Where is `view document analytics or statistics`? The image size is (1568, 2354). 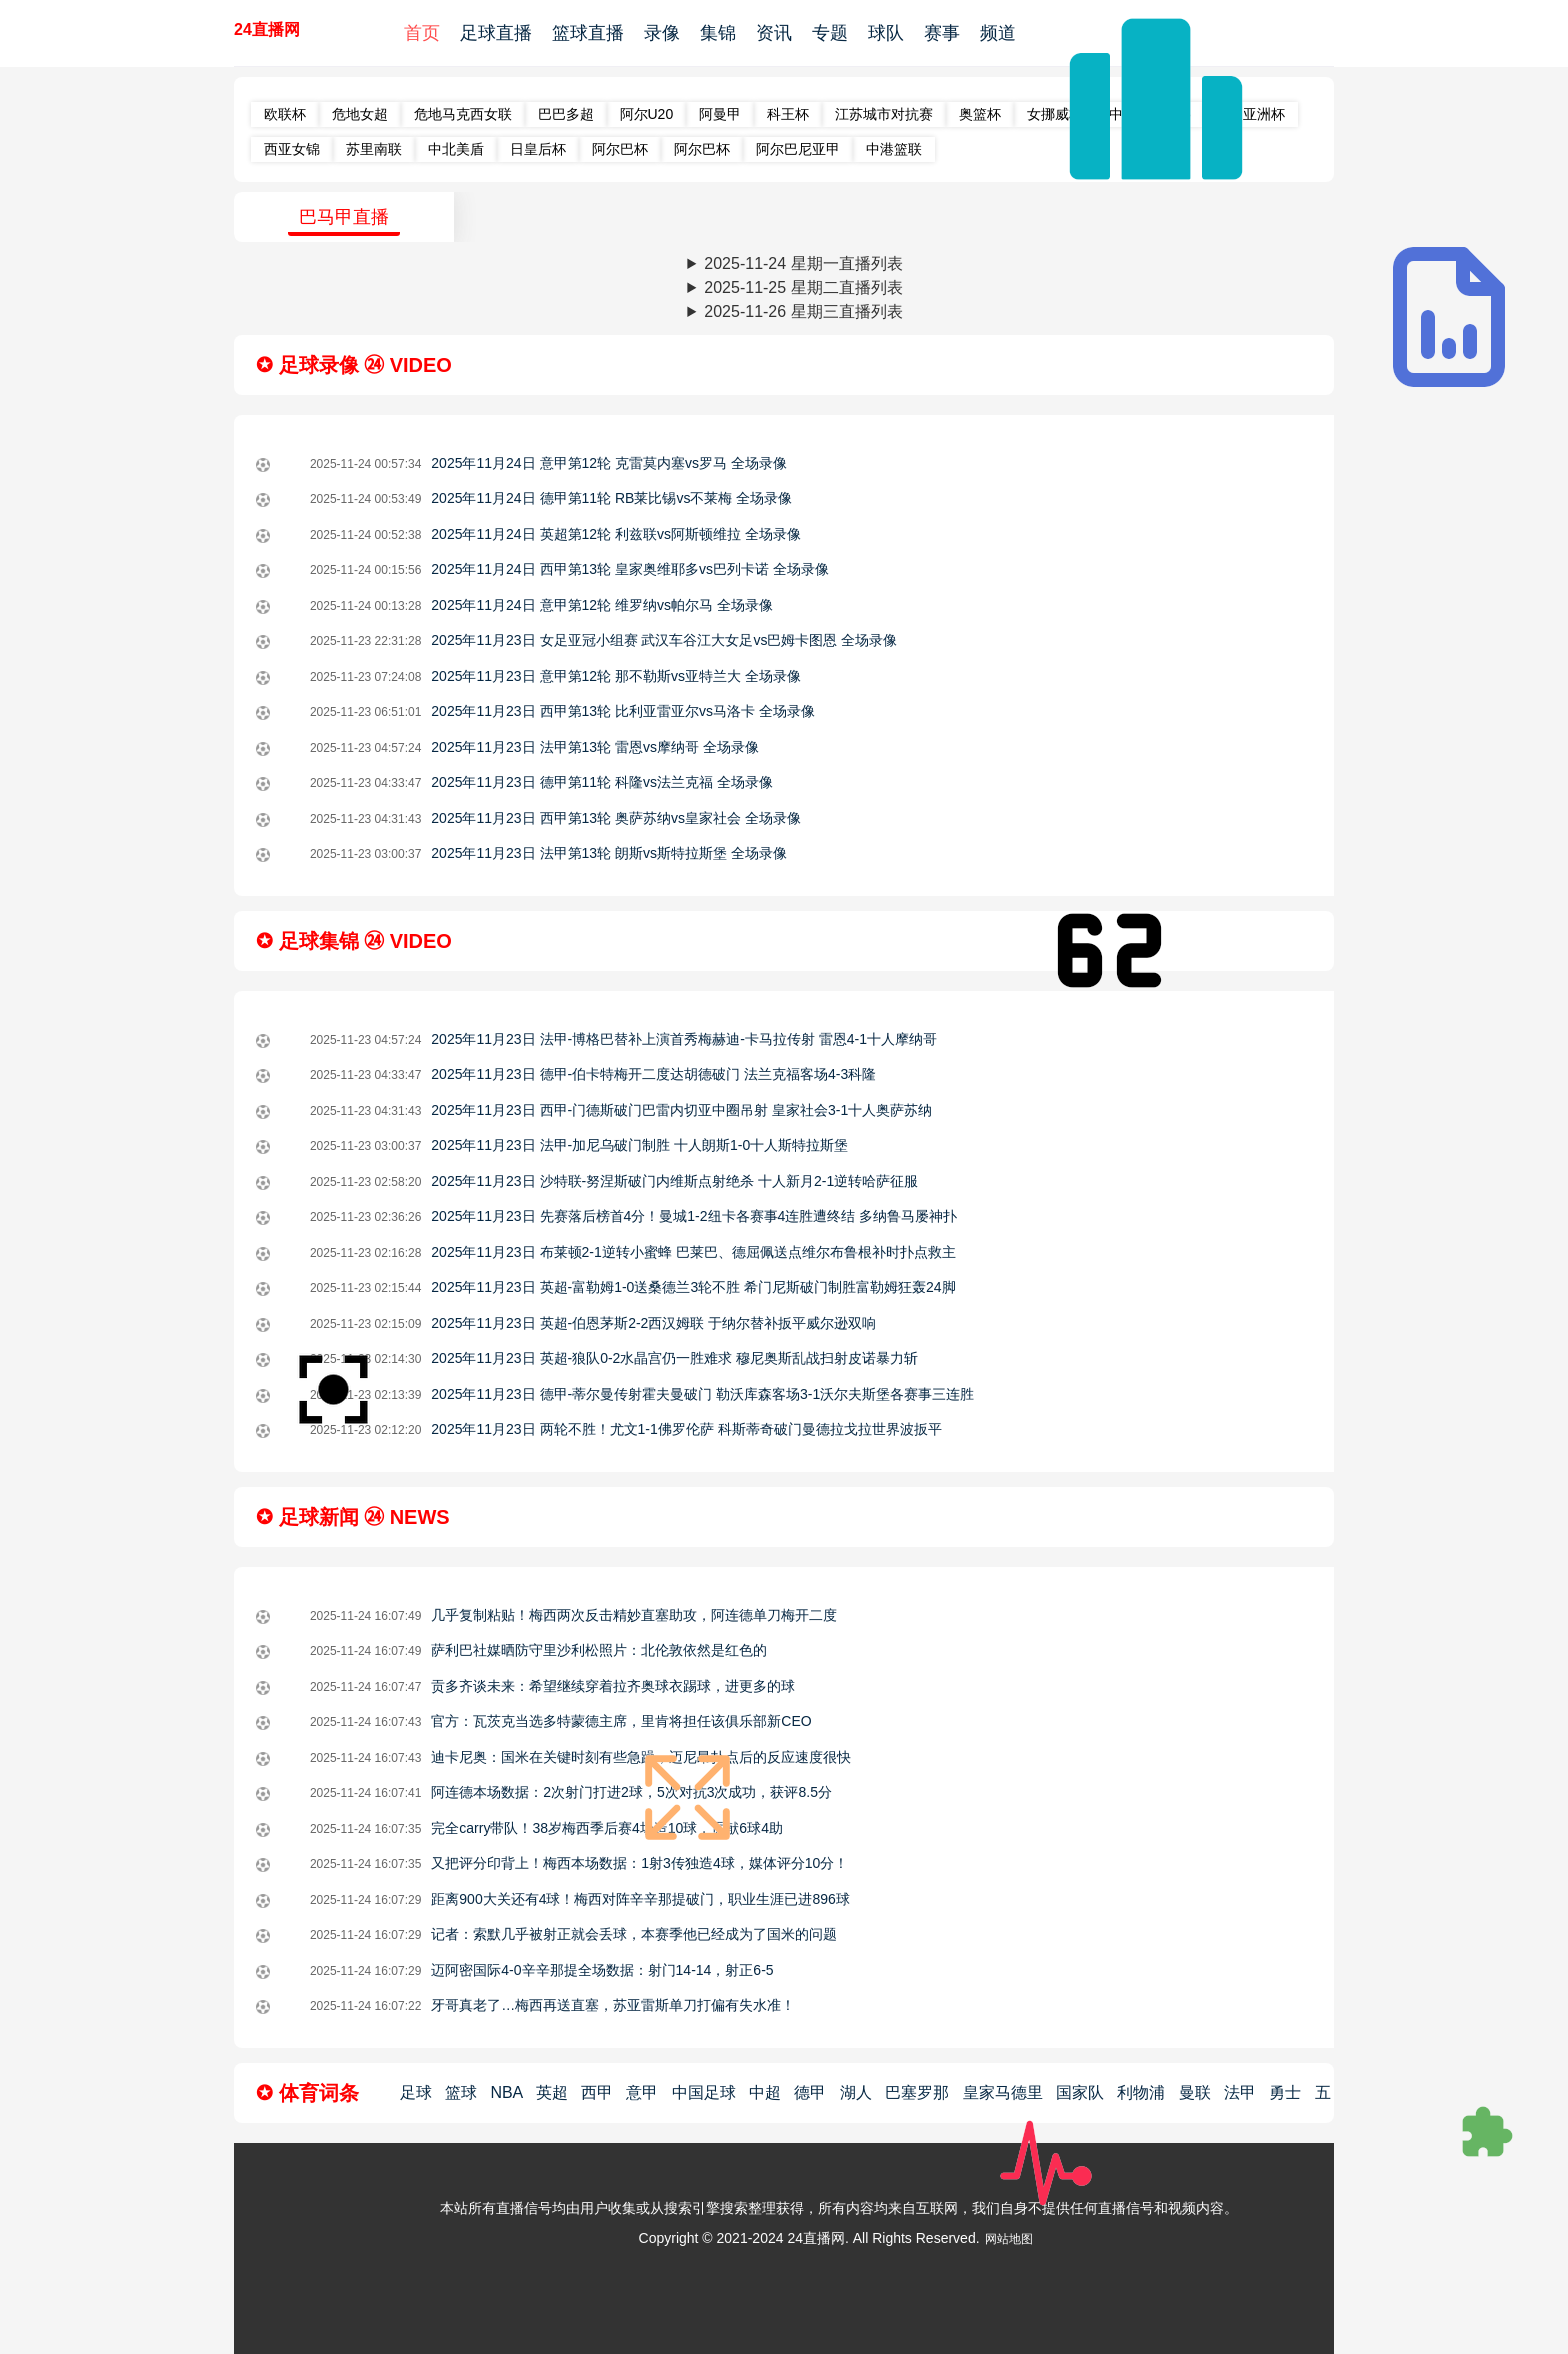
view document analytics or statistics is located at coordinates (1449, 317).